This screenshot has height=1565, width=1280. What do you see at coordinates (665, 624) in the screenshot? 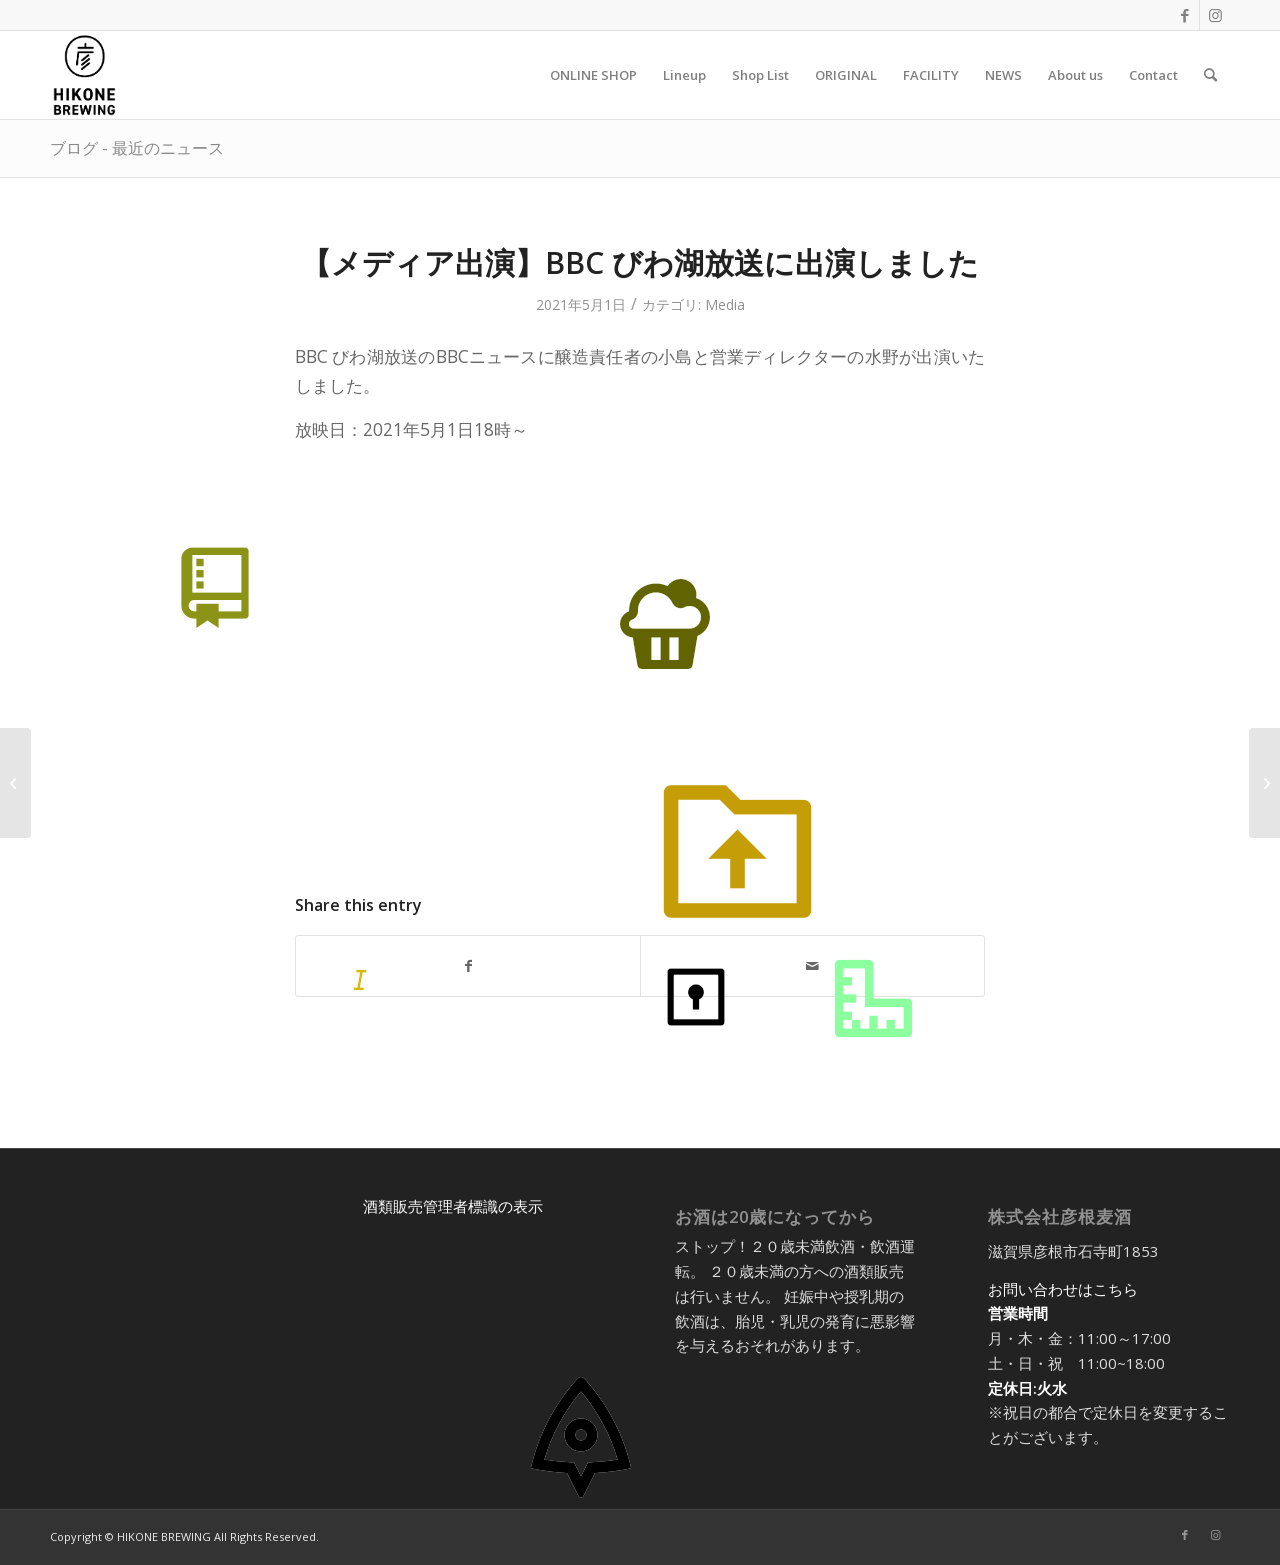
I see `view birthday or celebration notifications` at bounding box center [665, 624].